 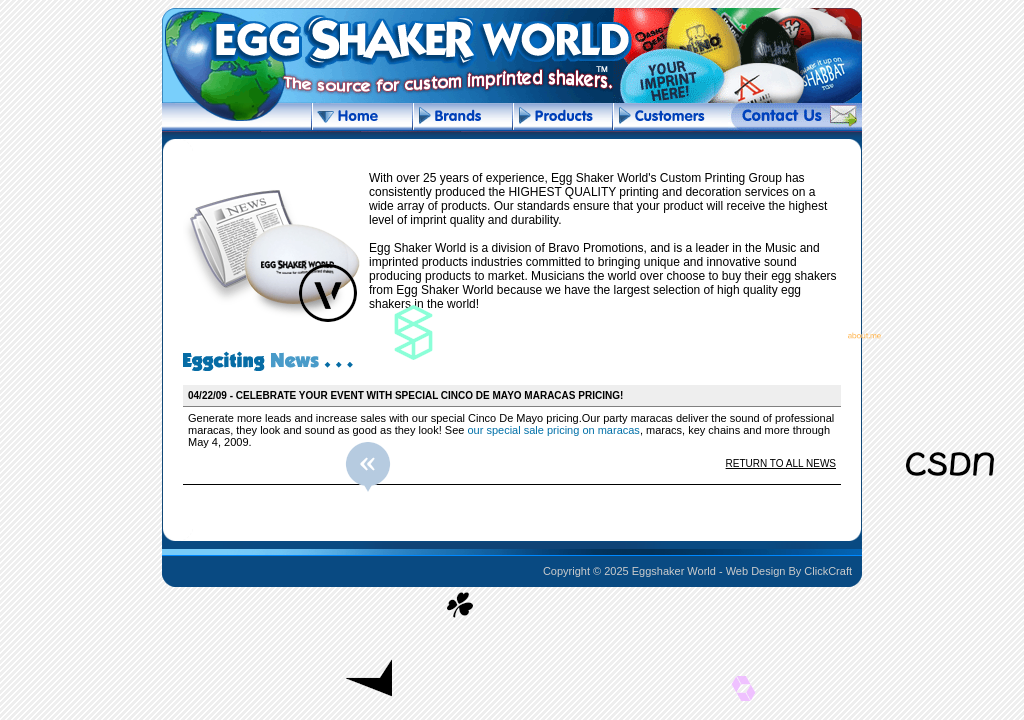 I want to click on hibernate framework logo, so click(x=743, y=688).